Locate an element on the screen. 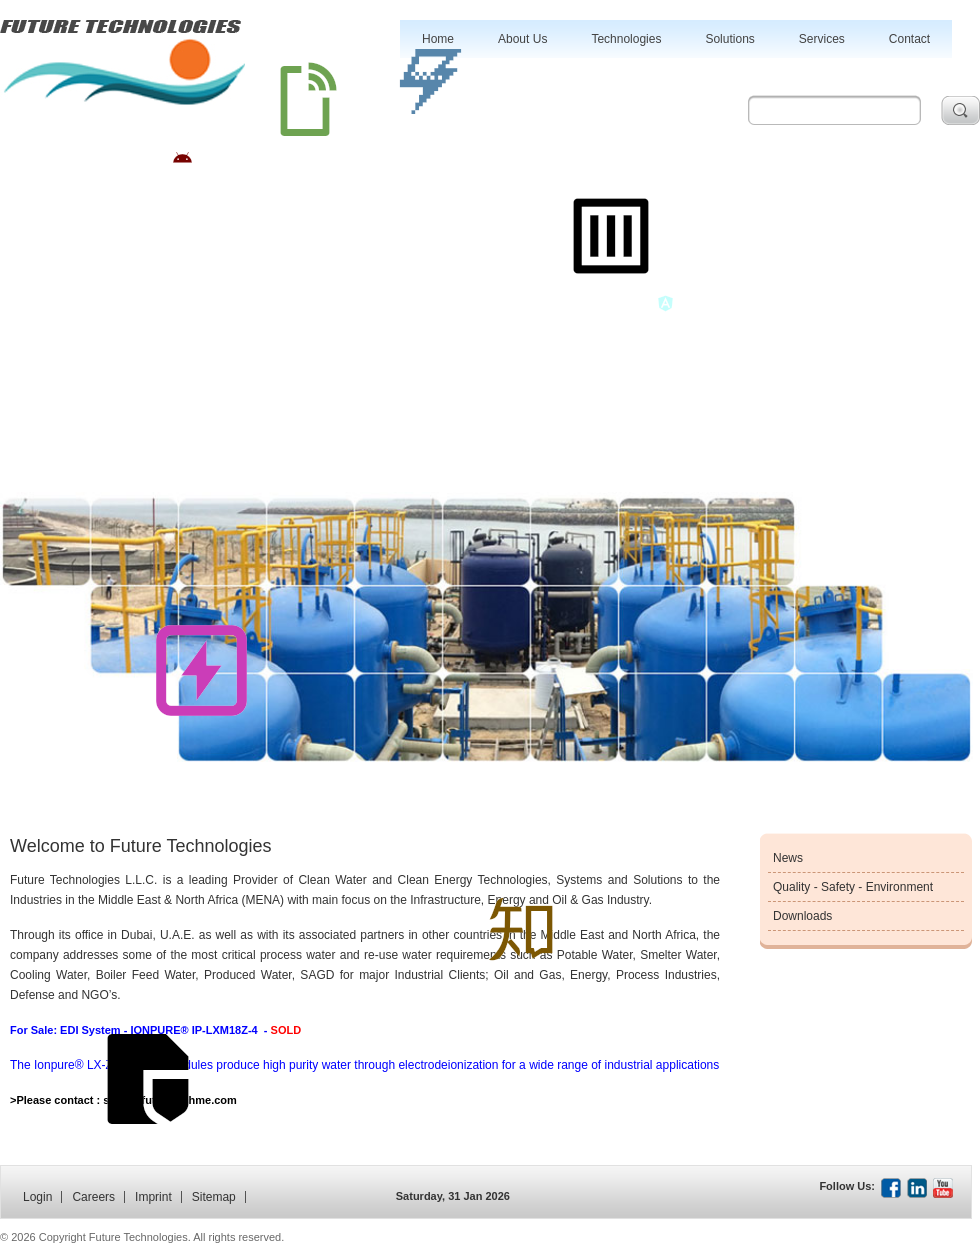 The width and height of the screenshot is (980, 1256). switch to vertical column layout is located at coordinates (611, 236).